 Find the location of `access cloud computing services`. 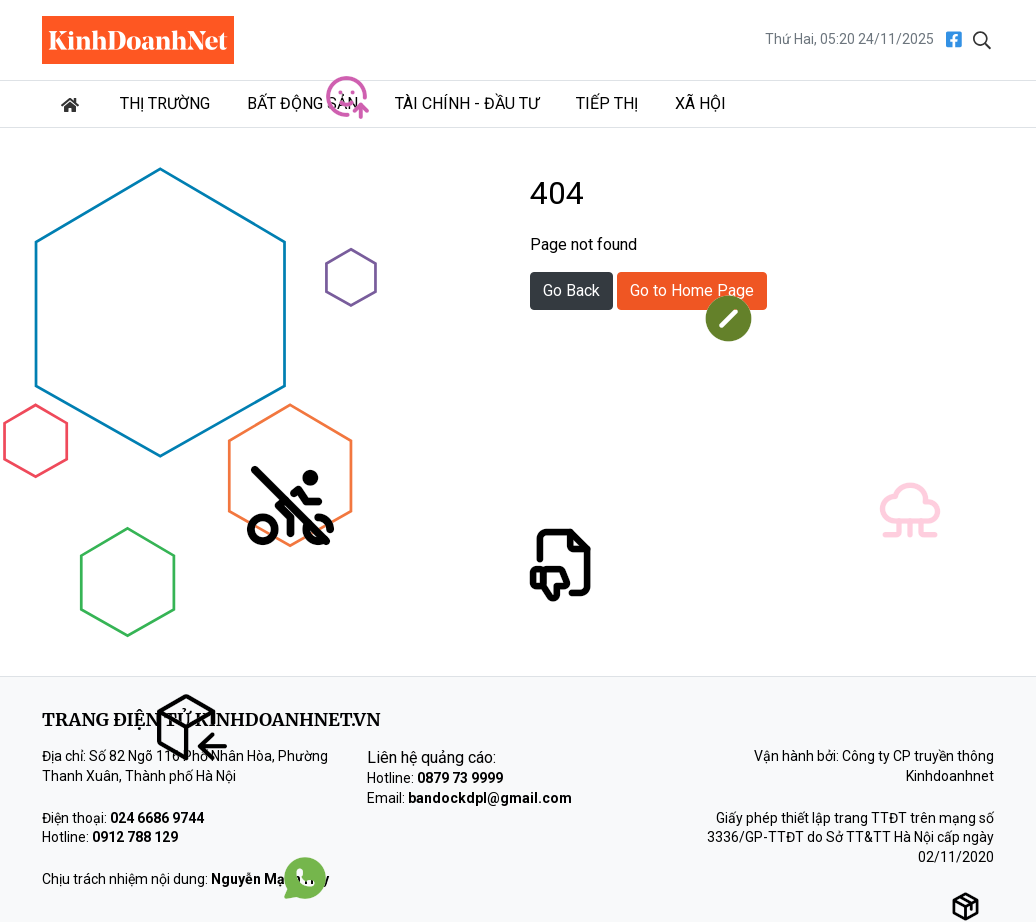

access cloud computing services is located at coordinates (910, 510).